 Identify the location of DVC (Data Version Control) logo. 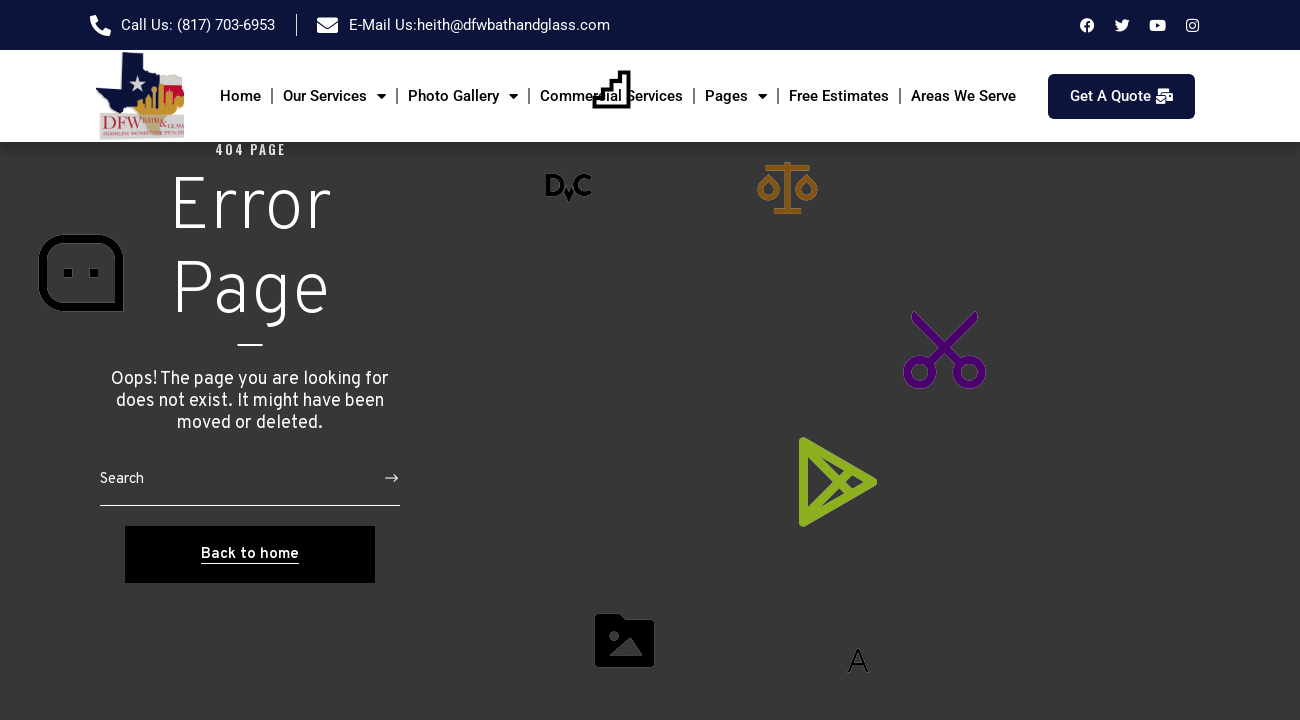
(569, 188).